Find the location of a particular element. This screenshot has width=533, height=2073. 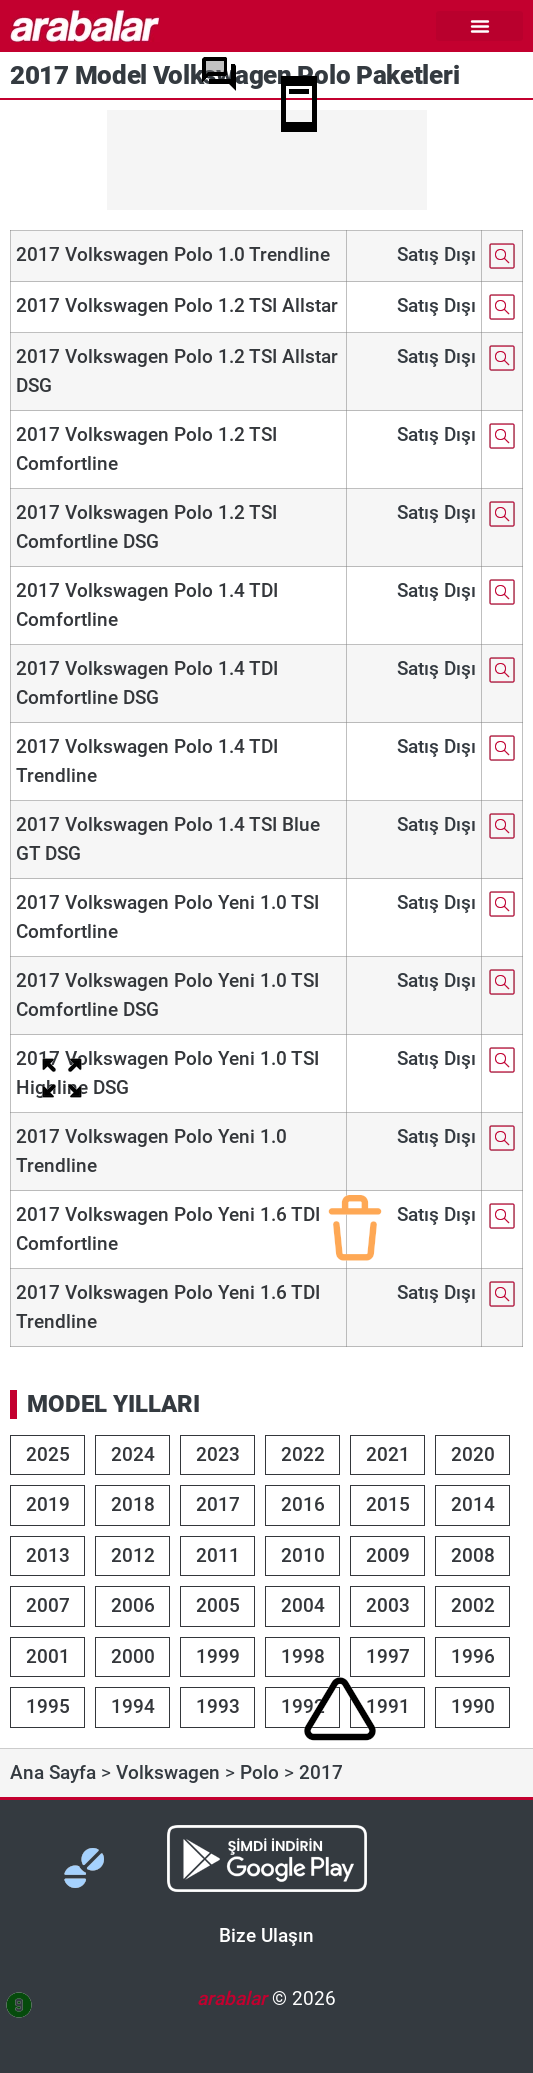

indicates item number 9 in a numbered list or sequence is located at coordinates (19, 2005).